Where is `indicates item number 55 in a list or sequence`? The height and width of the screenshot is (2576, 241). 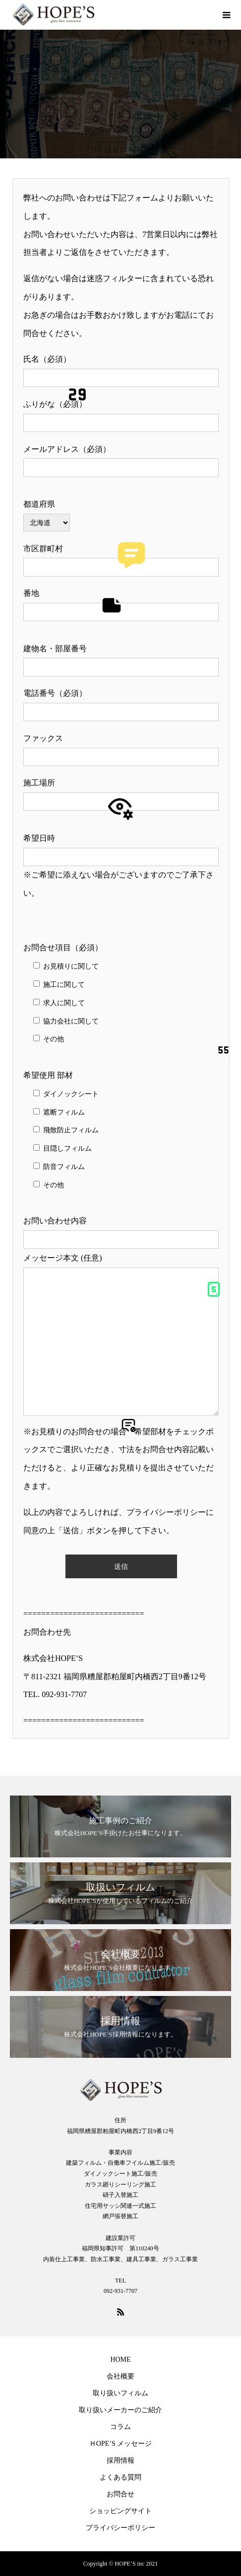 indicates item number 55 in a list or sequence is located at coordinates (223, 1050).